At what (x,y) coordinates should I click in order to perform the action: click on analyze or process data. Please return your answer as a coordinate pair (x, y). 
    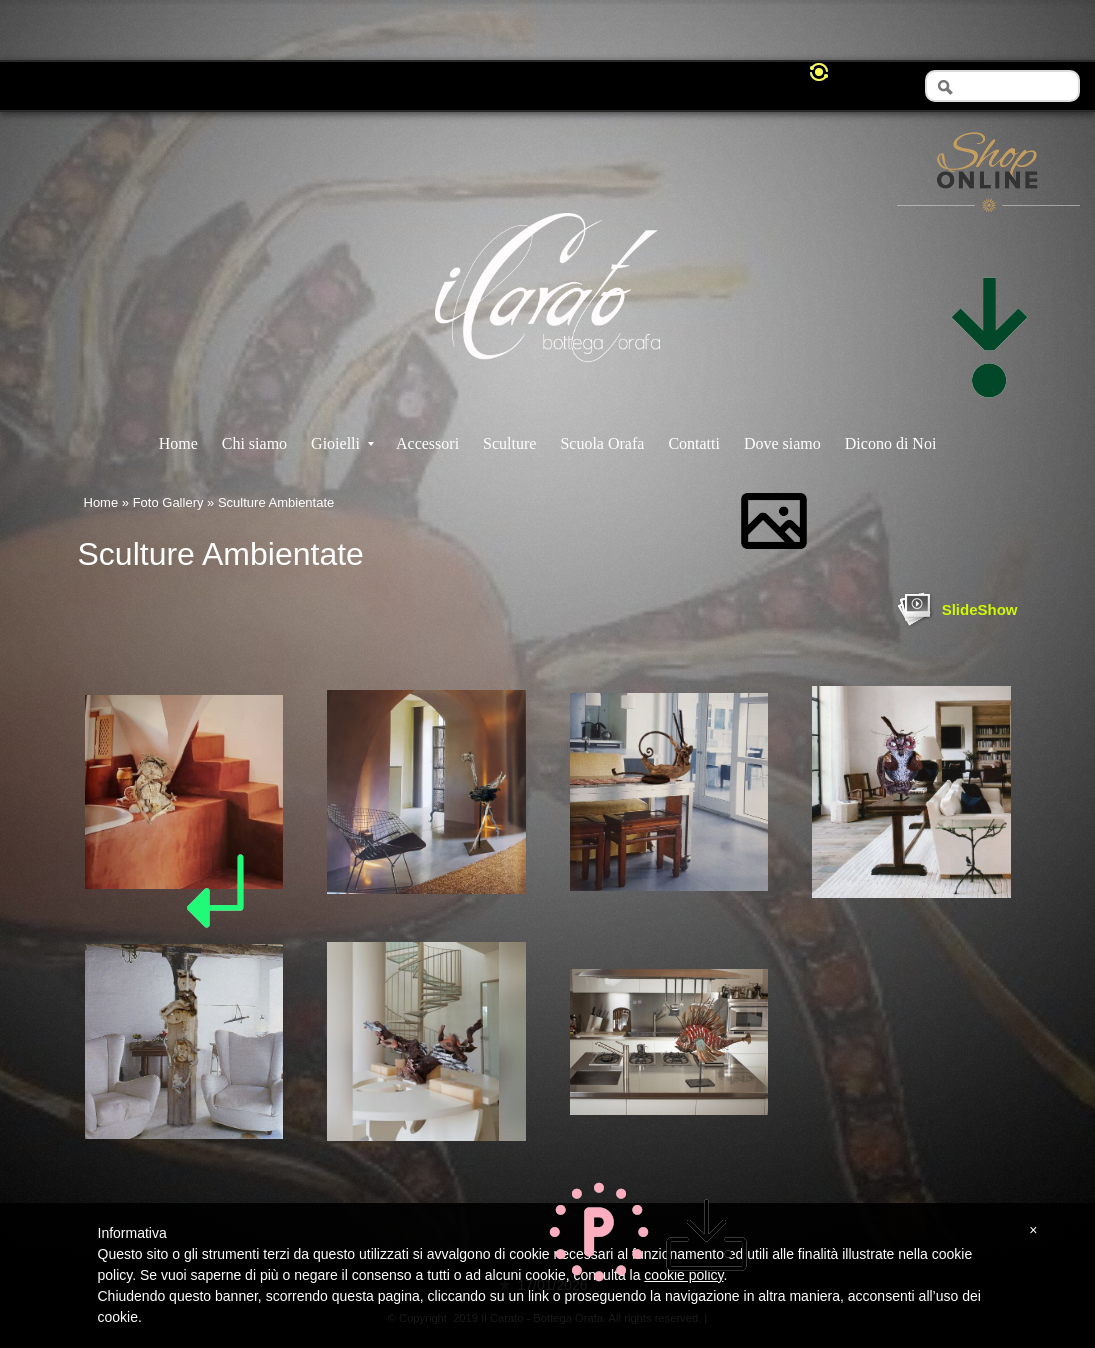
    Looking at the image, I should click on (819, 72).